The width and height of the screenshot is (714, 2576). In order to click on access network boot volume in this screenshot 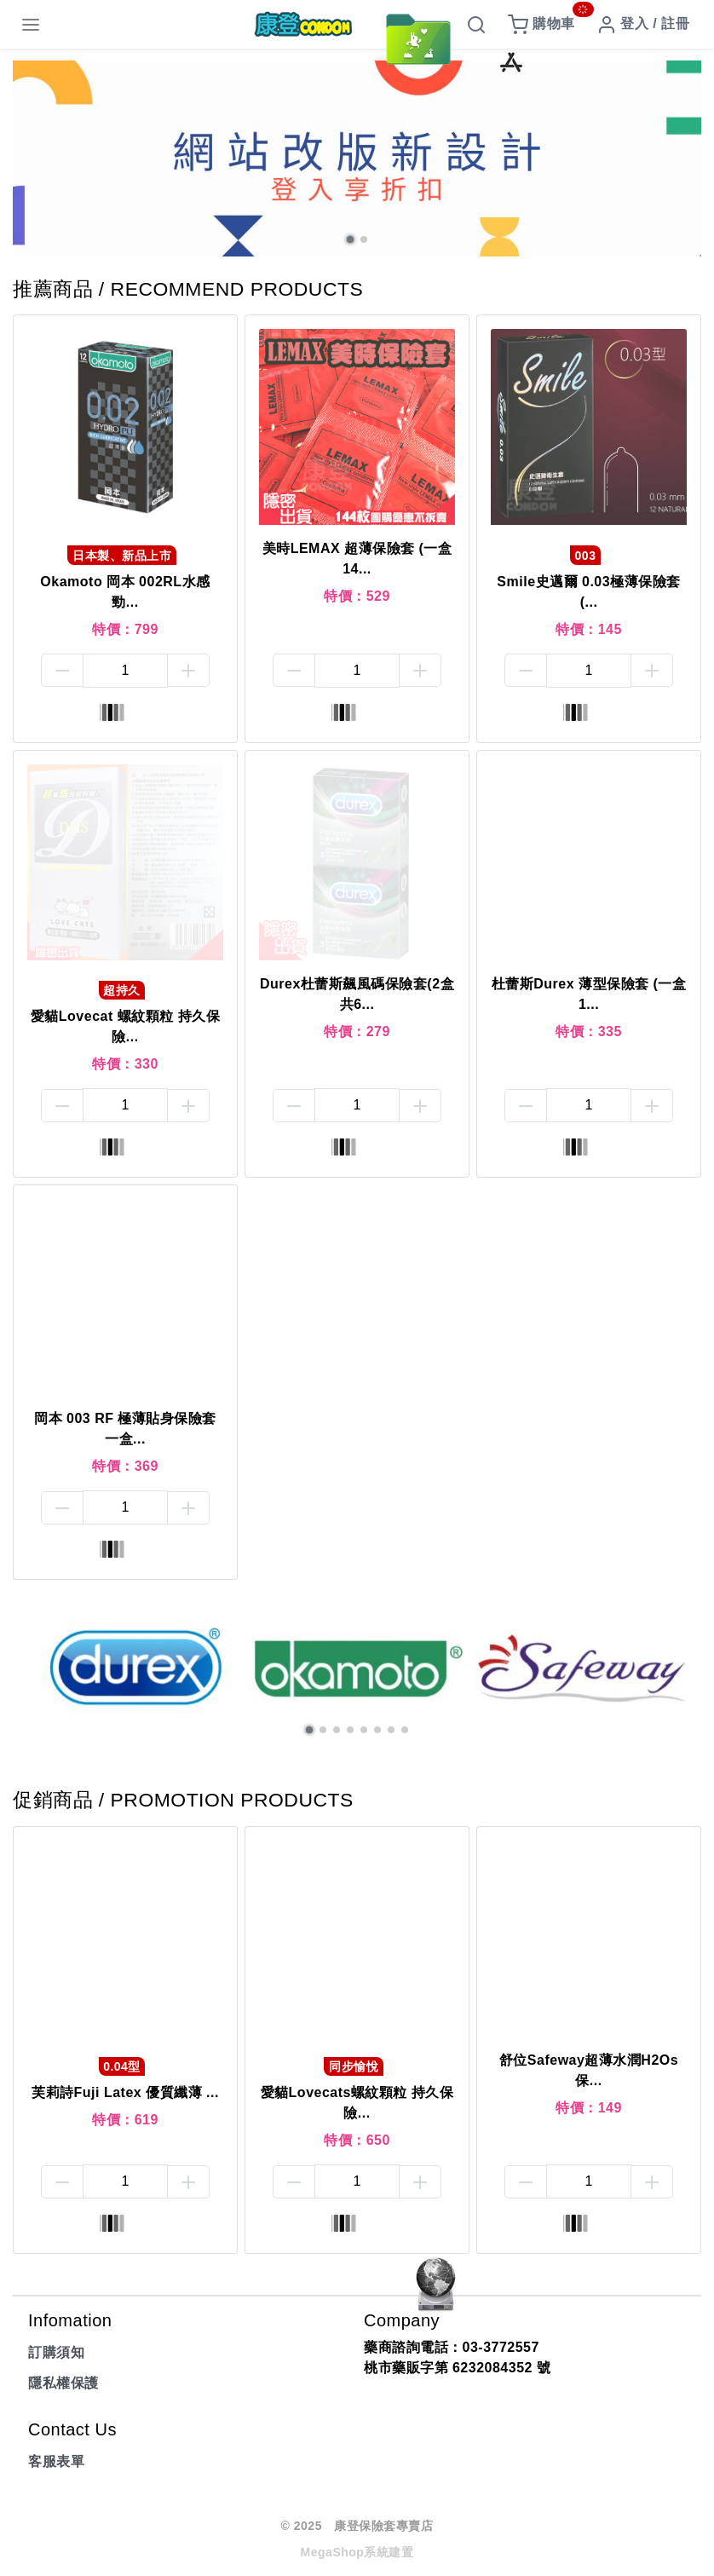, I will do `click(434, 2285)`.